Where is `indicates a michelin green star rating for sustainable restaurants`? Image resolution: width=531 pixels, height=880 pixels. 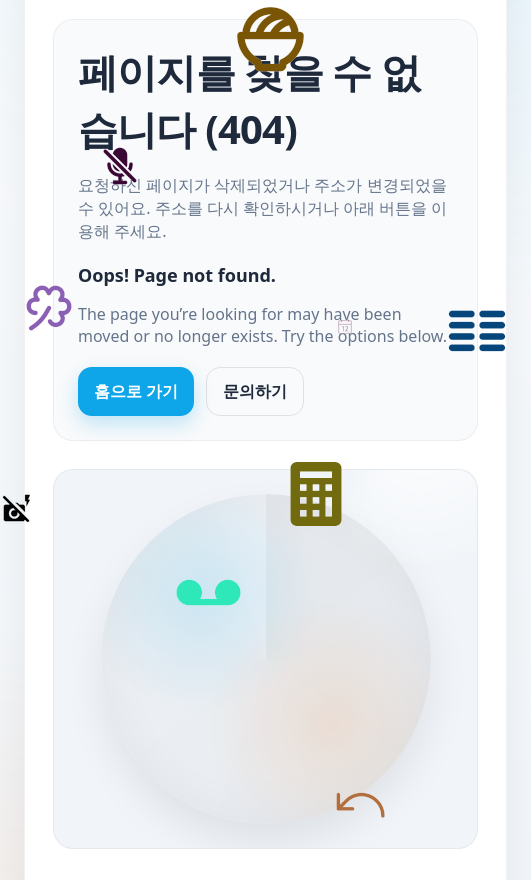 indicates a michelin green star rating for sustainable restaurants is located at coordinates (49, 308).